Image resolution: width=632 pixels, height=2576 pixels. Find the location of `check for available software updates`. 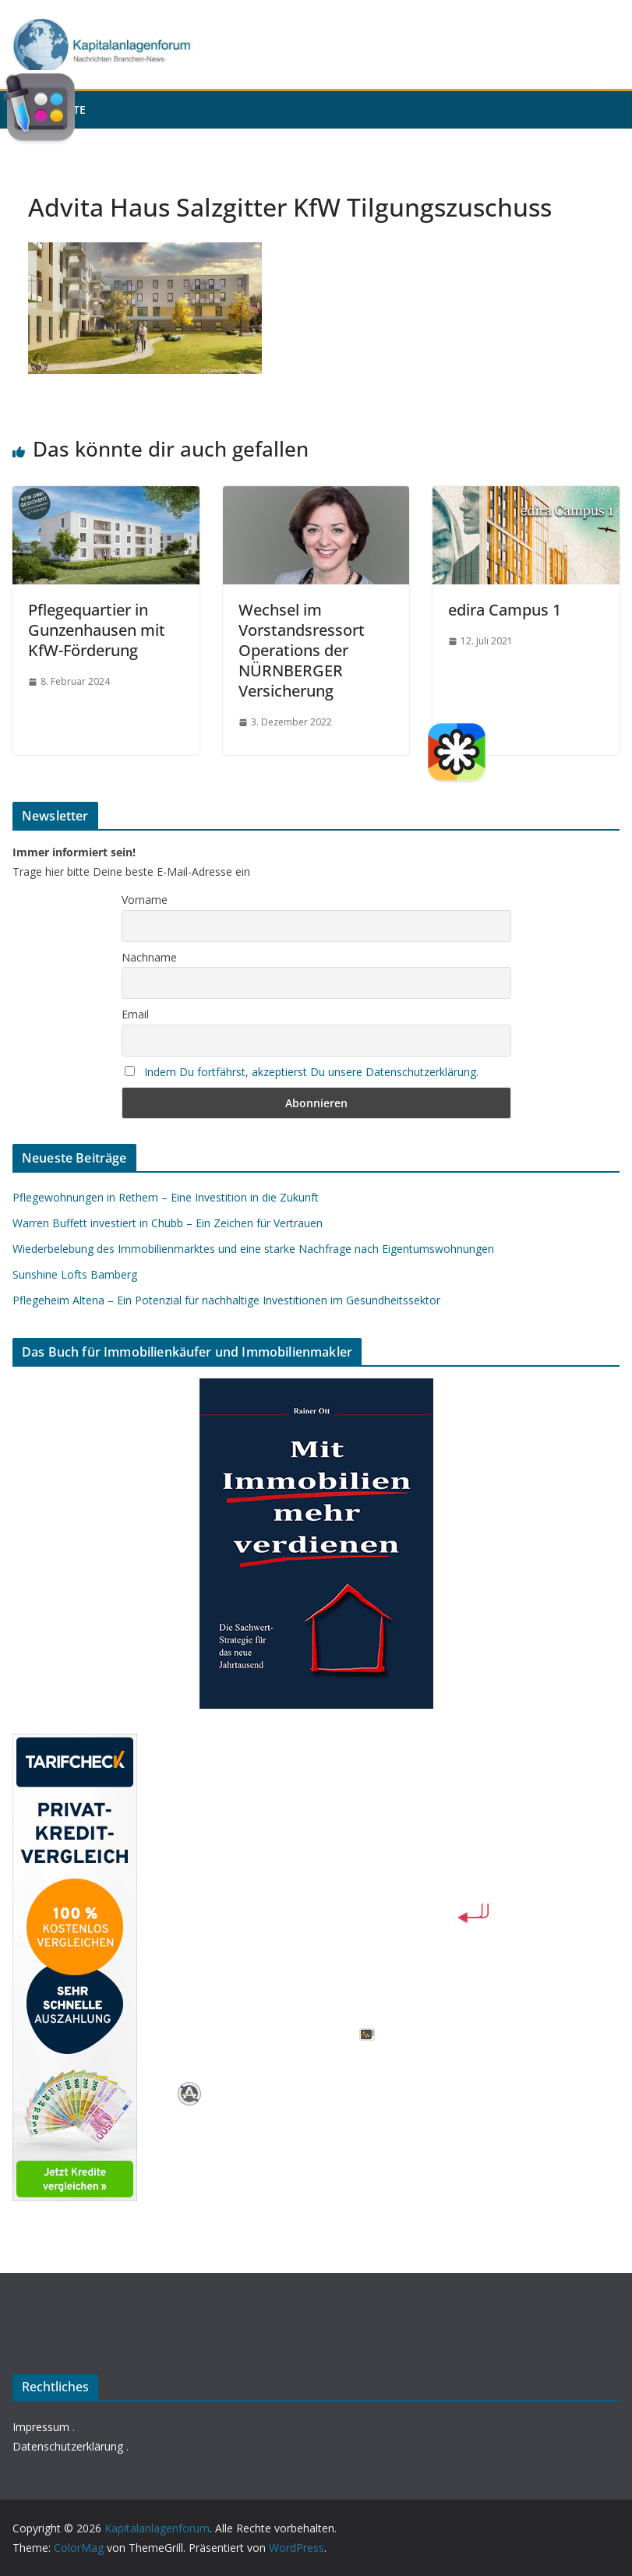

check for available software updates is located at coordinates (189, 2094).